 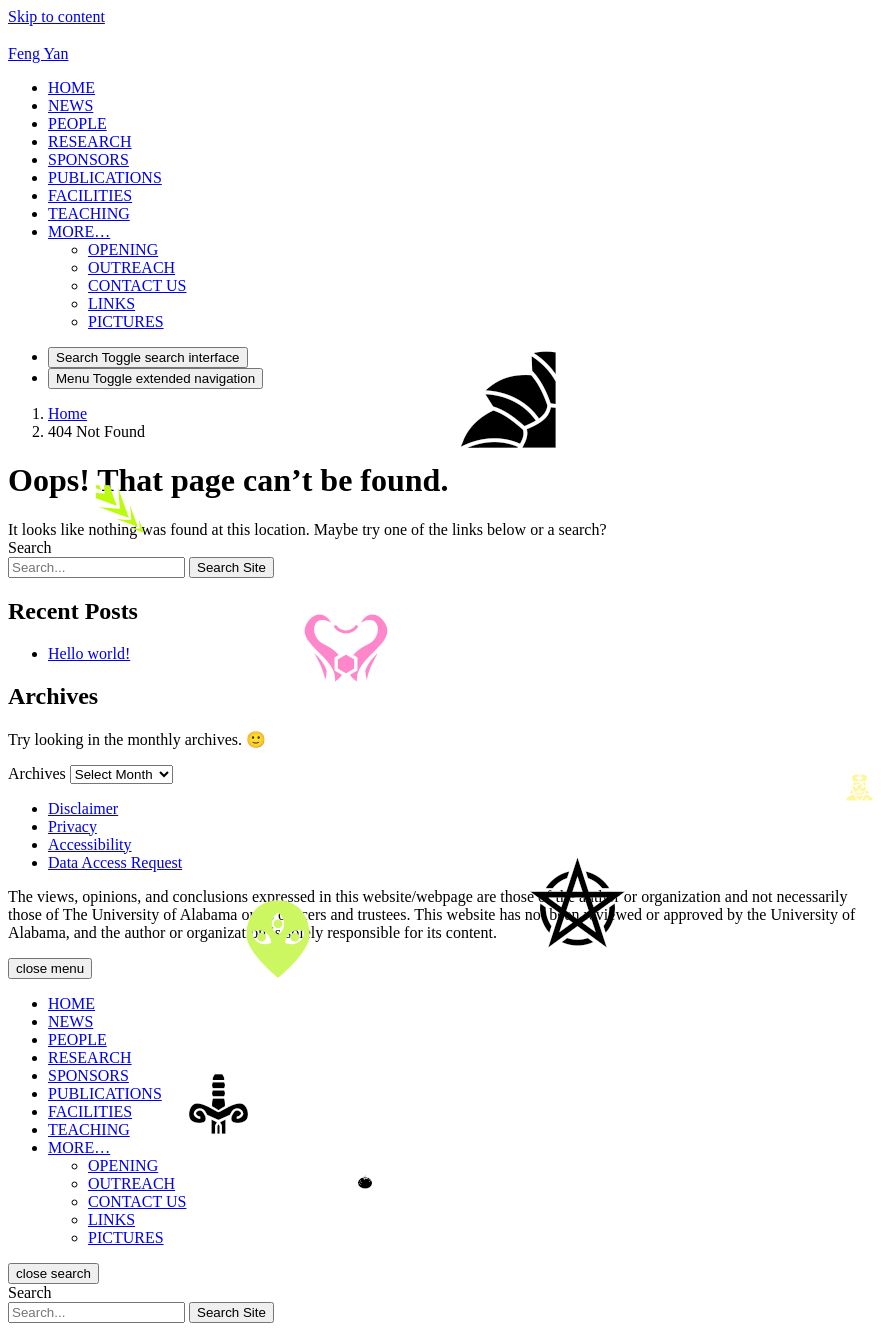 What do you see at coordinates (577, 902) in the screenshot?
I see `select pentacle symbol for game character or item` at bounding box center [577, 902].